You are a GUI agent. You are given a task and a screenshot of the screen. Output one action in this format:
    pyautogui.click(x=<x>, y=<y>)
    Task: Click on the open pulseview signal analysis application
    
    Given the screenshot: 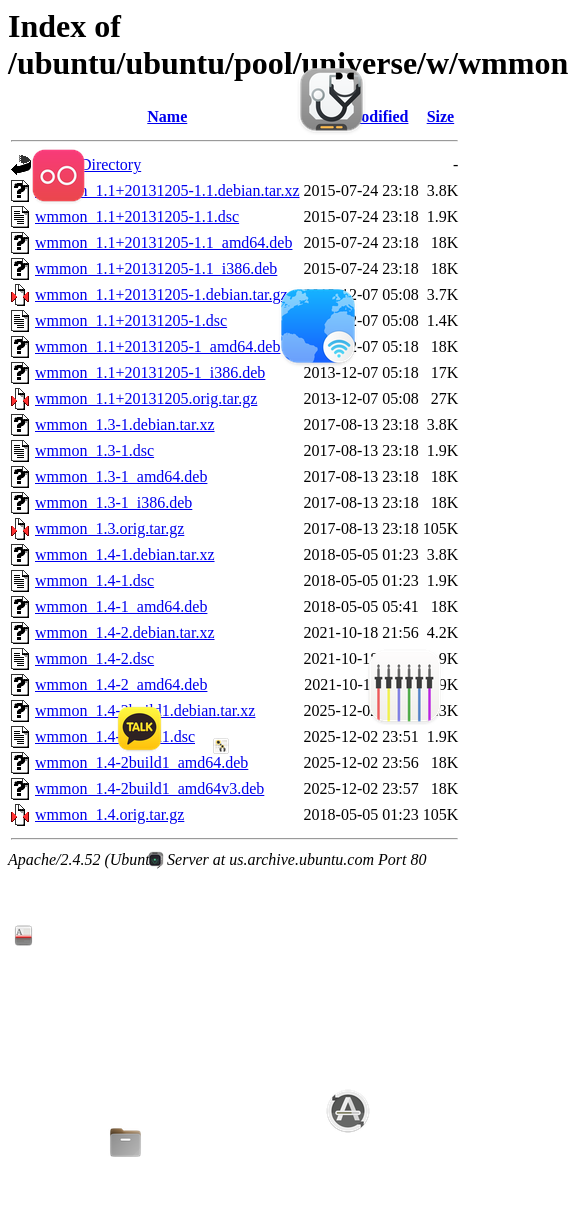 What is the action you would take?
    pyautogui.click(x=404, y=685)
    